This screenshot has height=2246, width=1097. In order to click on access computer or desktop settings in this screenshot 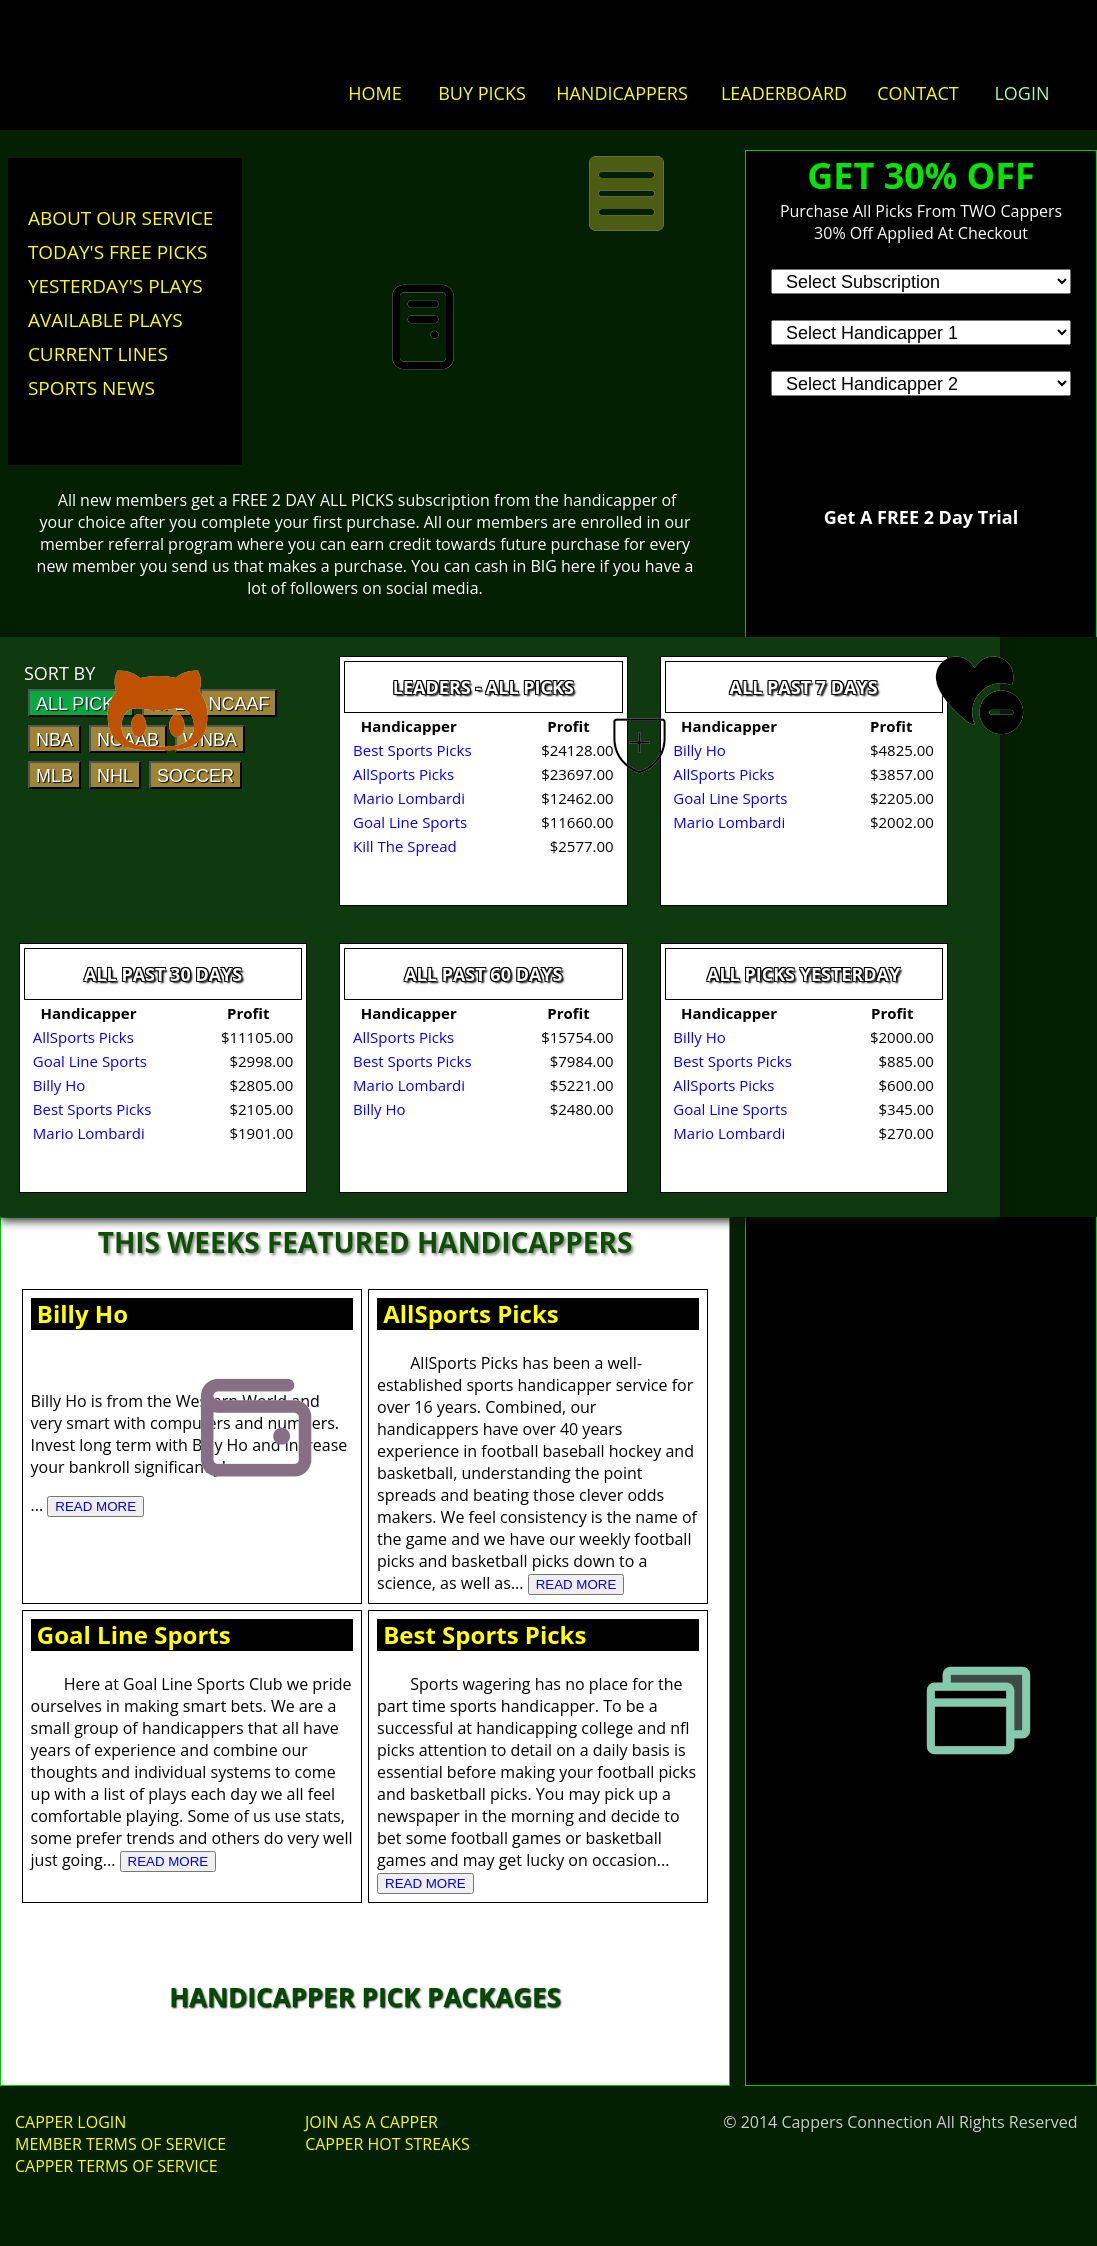, I will do `click(423, 327)`.